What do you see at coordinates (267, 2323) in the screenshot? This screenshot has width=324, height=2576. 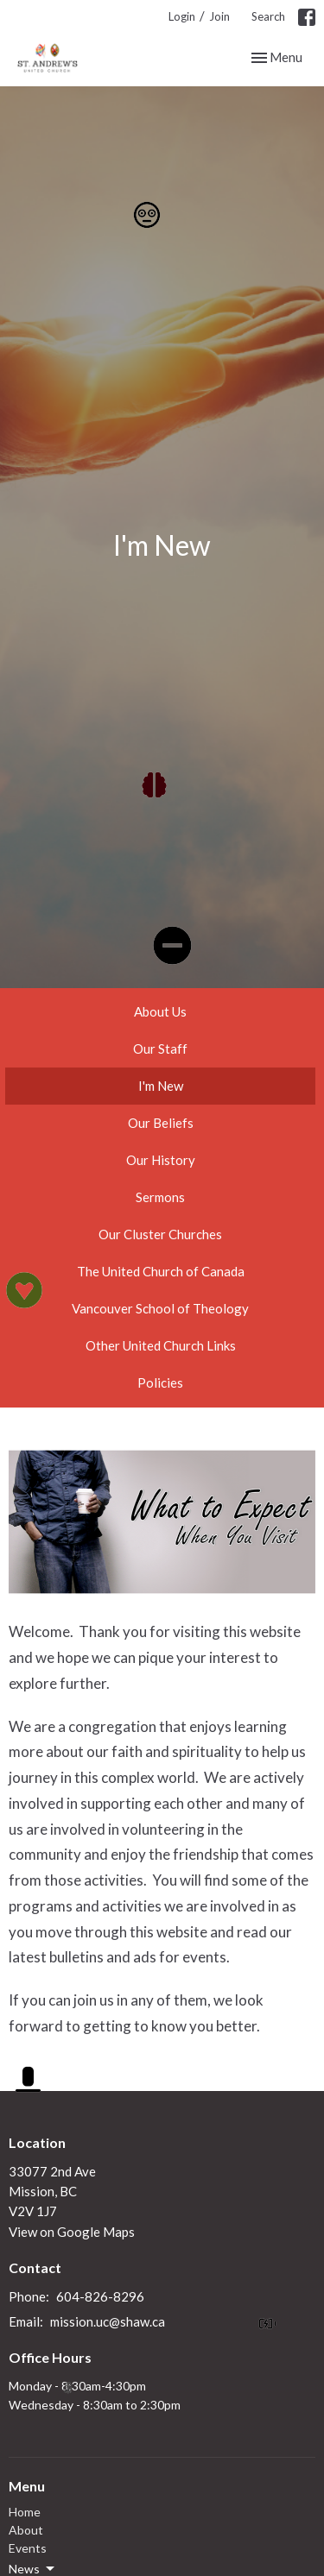 I see `indicates device is currently charging` at bounding box center [267, 2323].